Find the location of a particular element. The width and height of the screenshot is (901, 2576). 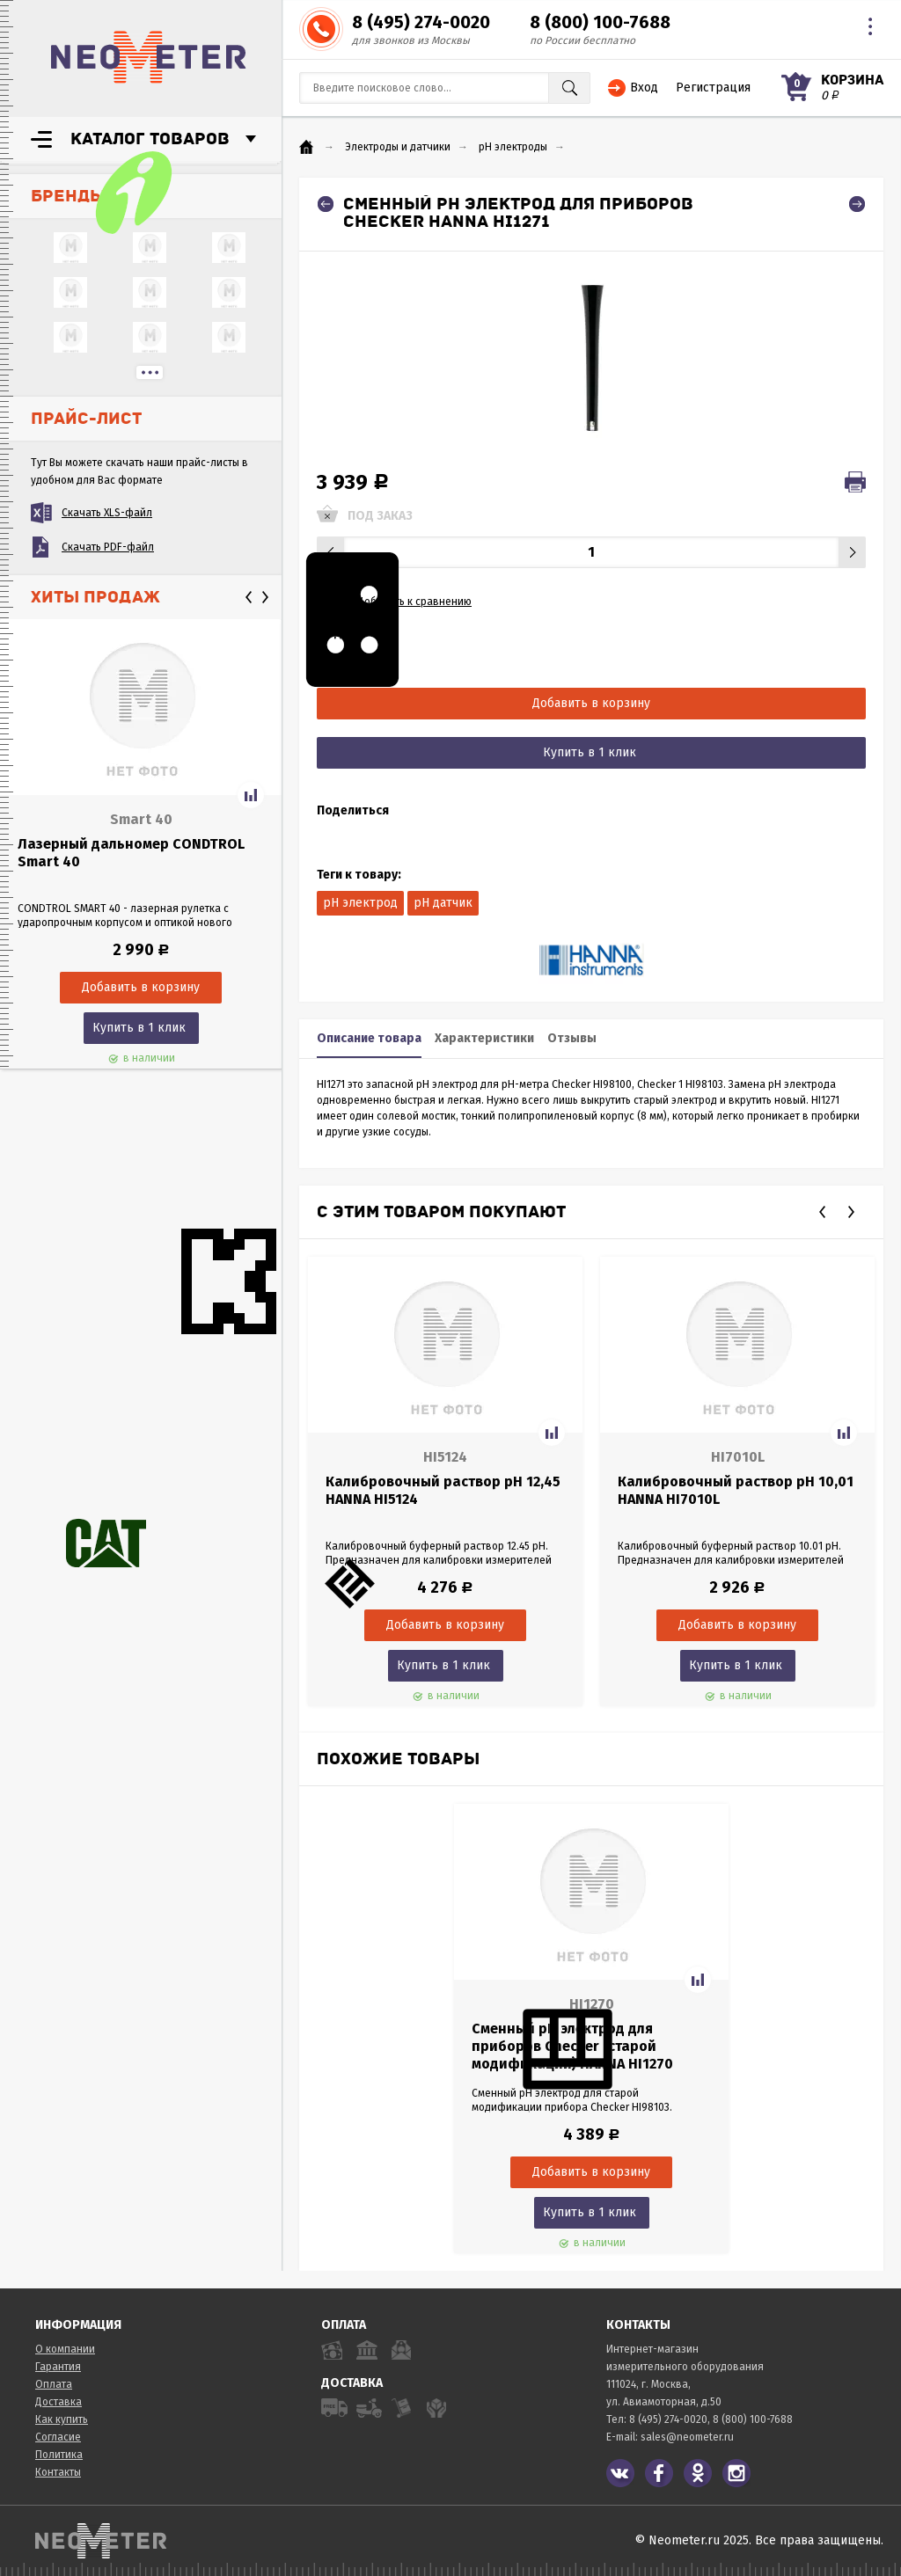

open ICICI Bank app is located at coordinates (134, 193).